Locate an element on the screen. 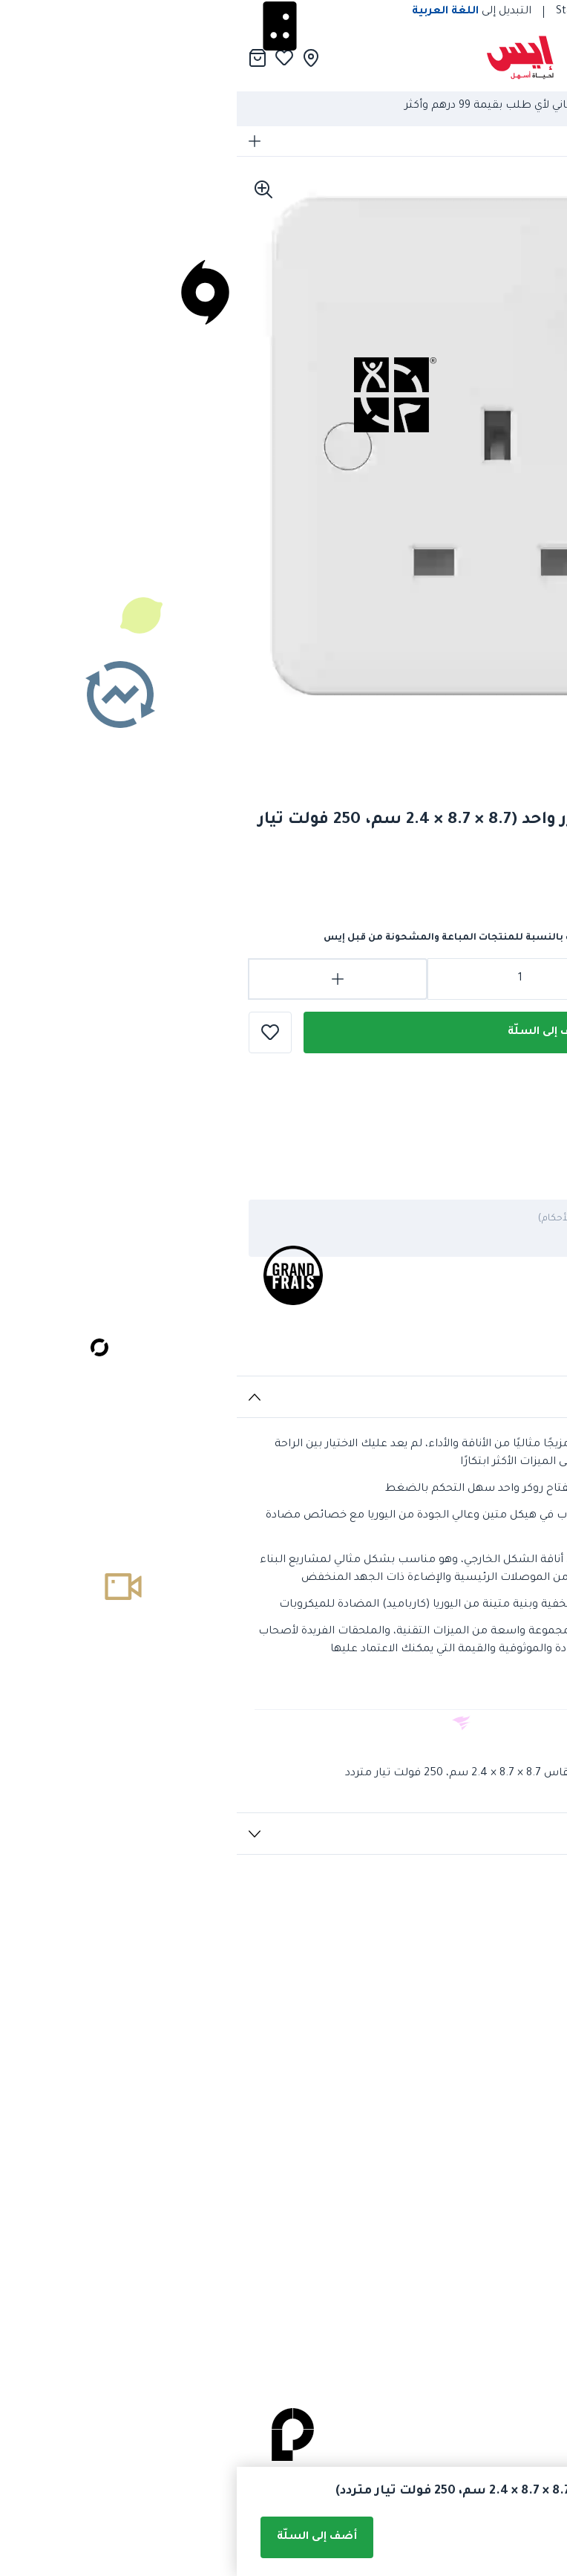 This screenshot has width=567, height=2576. exchange or transfer funds between accounts is located at coordinates (120, 695).